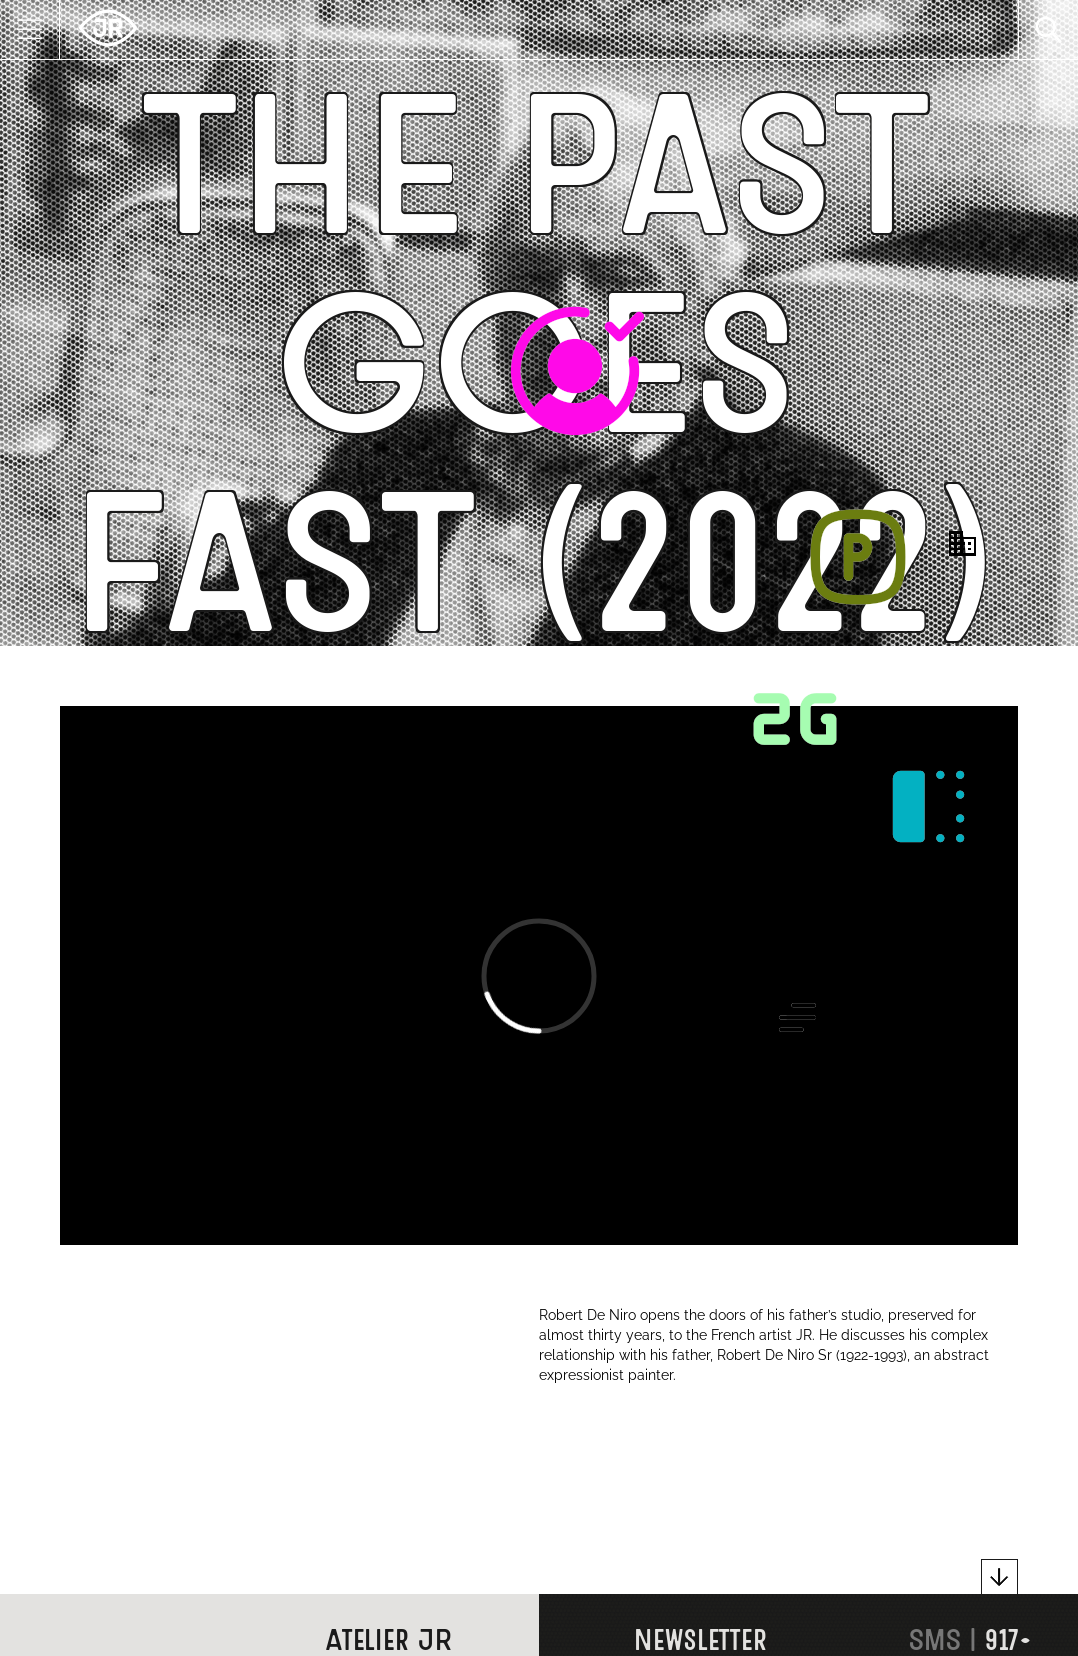  I want to click on verified user profile, so click(575, 371).